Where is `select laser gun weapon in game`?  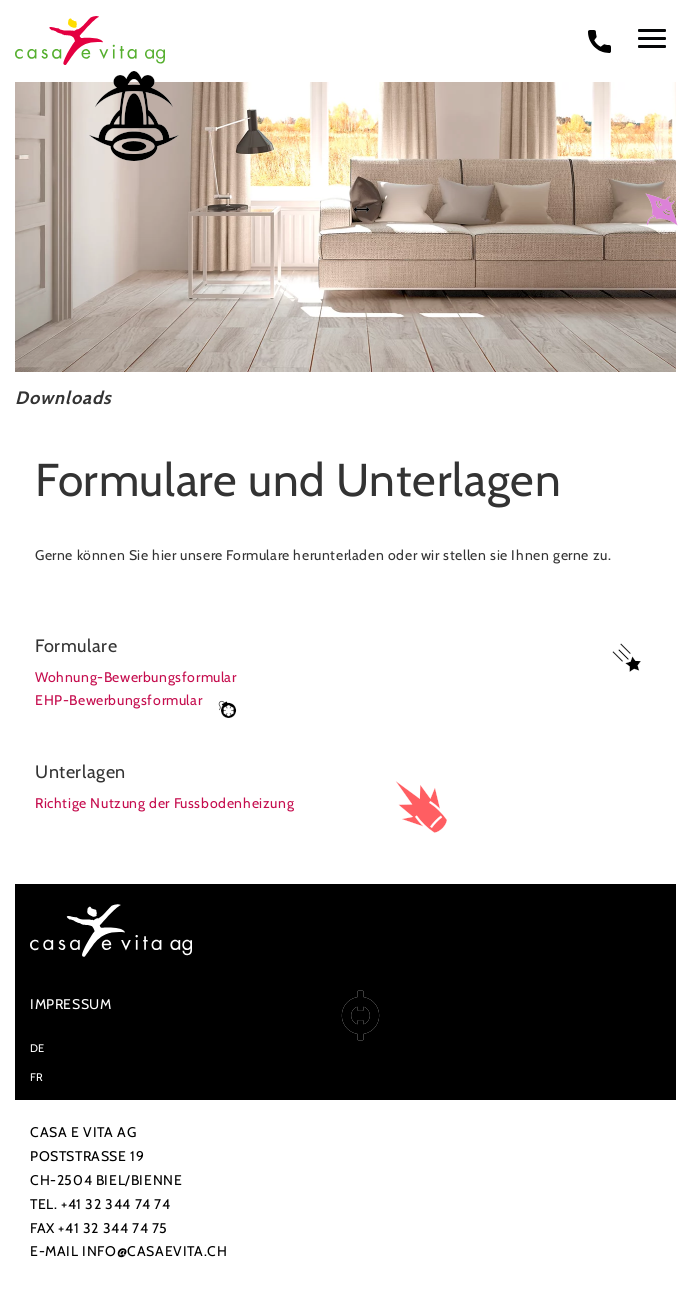 select laser gun weapon in game is located at coordinates (360, 1015).